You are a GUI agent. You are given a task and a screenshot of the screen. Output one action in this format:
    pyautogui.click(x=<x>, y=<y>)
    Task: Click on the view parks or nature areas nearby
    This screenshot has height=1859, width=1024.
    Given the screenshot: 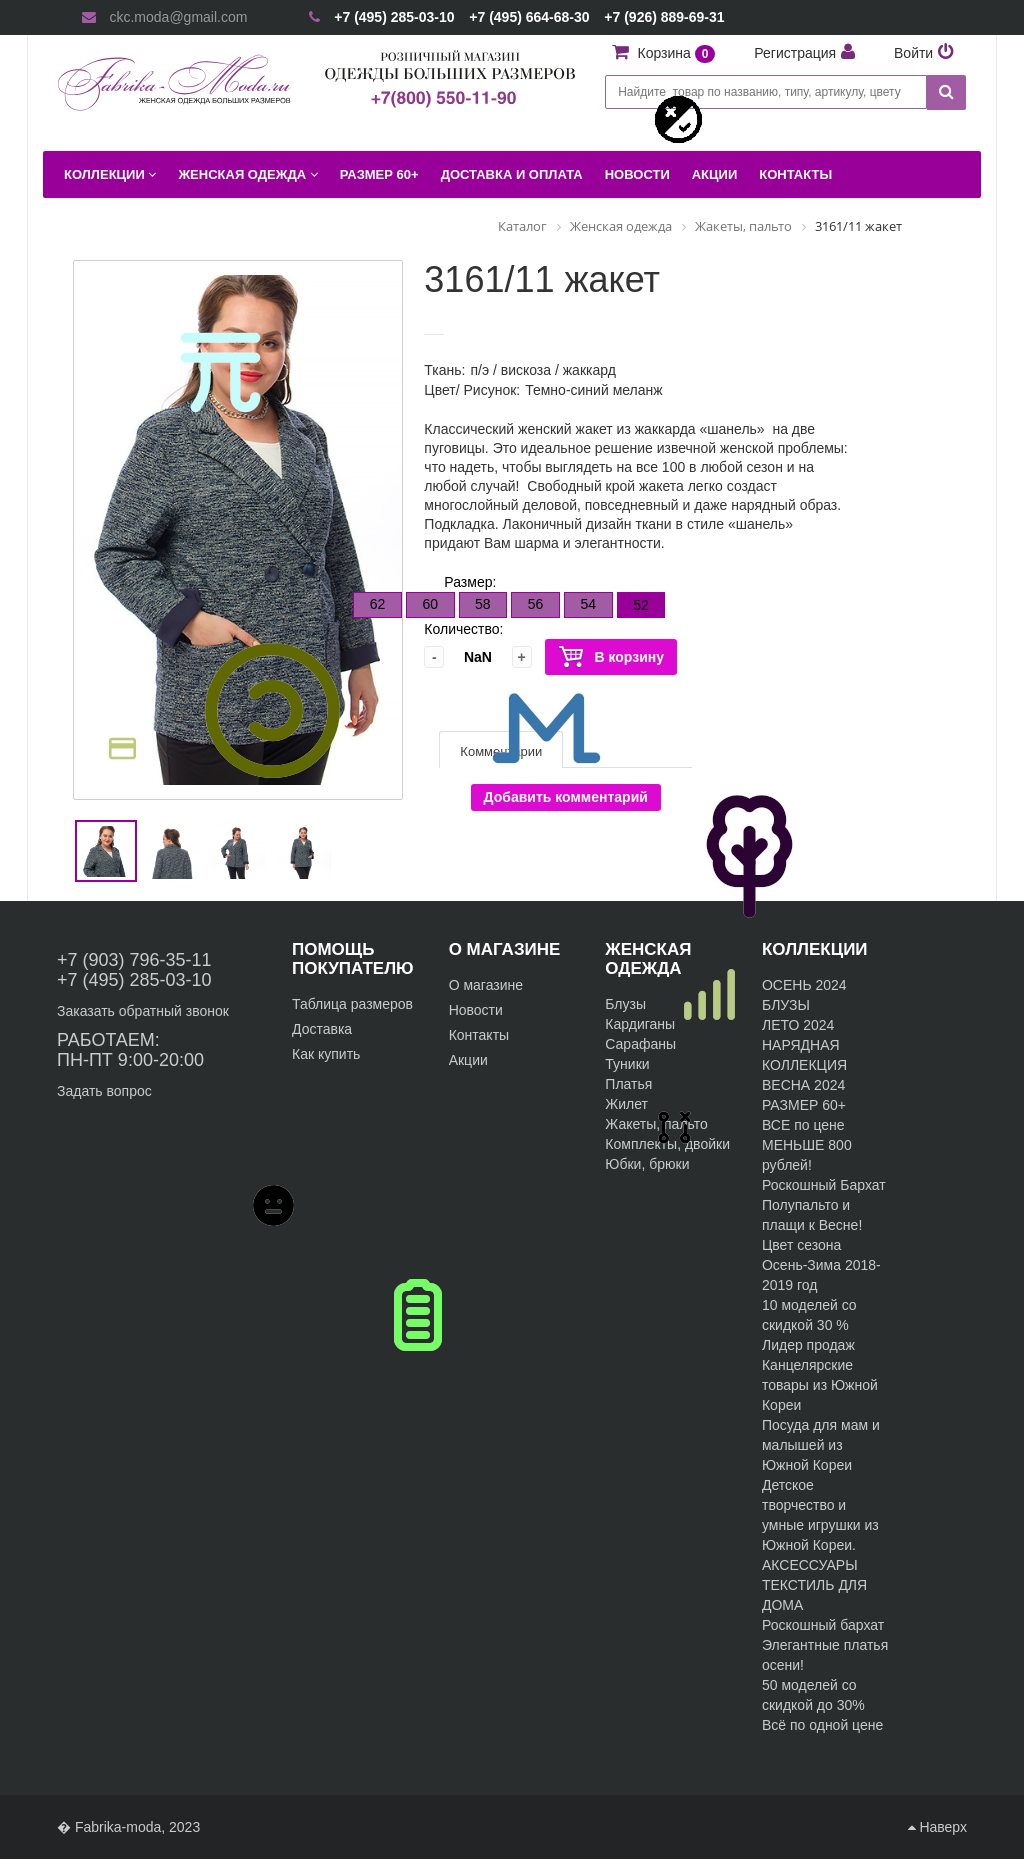 What is the action you would take?
    pyautogui.click(x=749, y=856)
    